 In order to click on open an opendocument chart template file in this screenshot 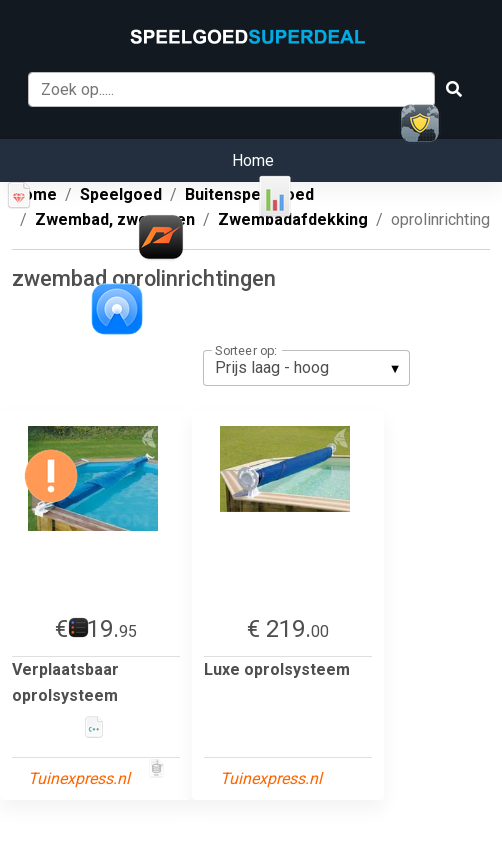, I will do `click(275, 196)`.